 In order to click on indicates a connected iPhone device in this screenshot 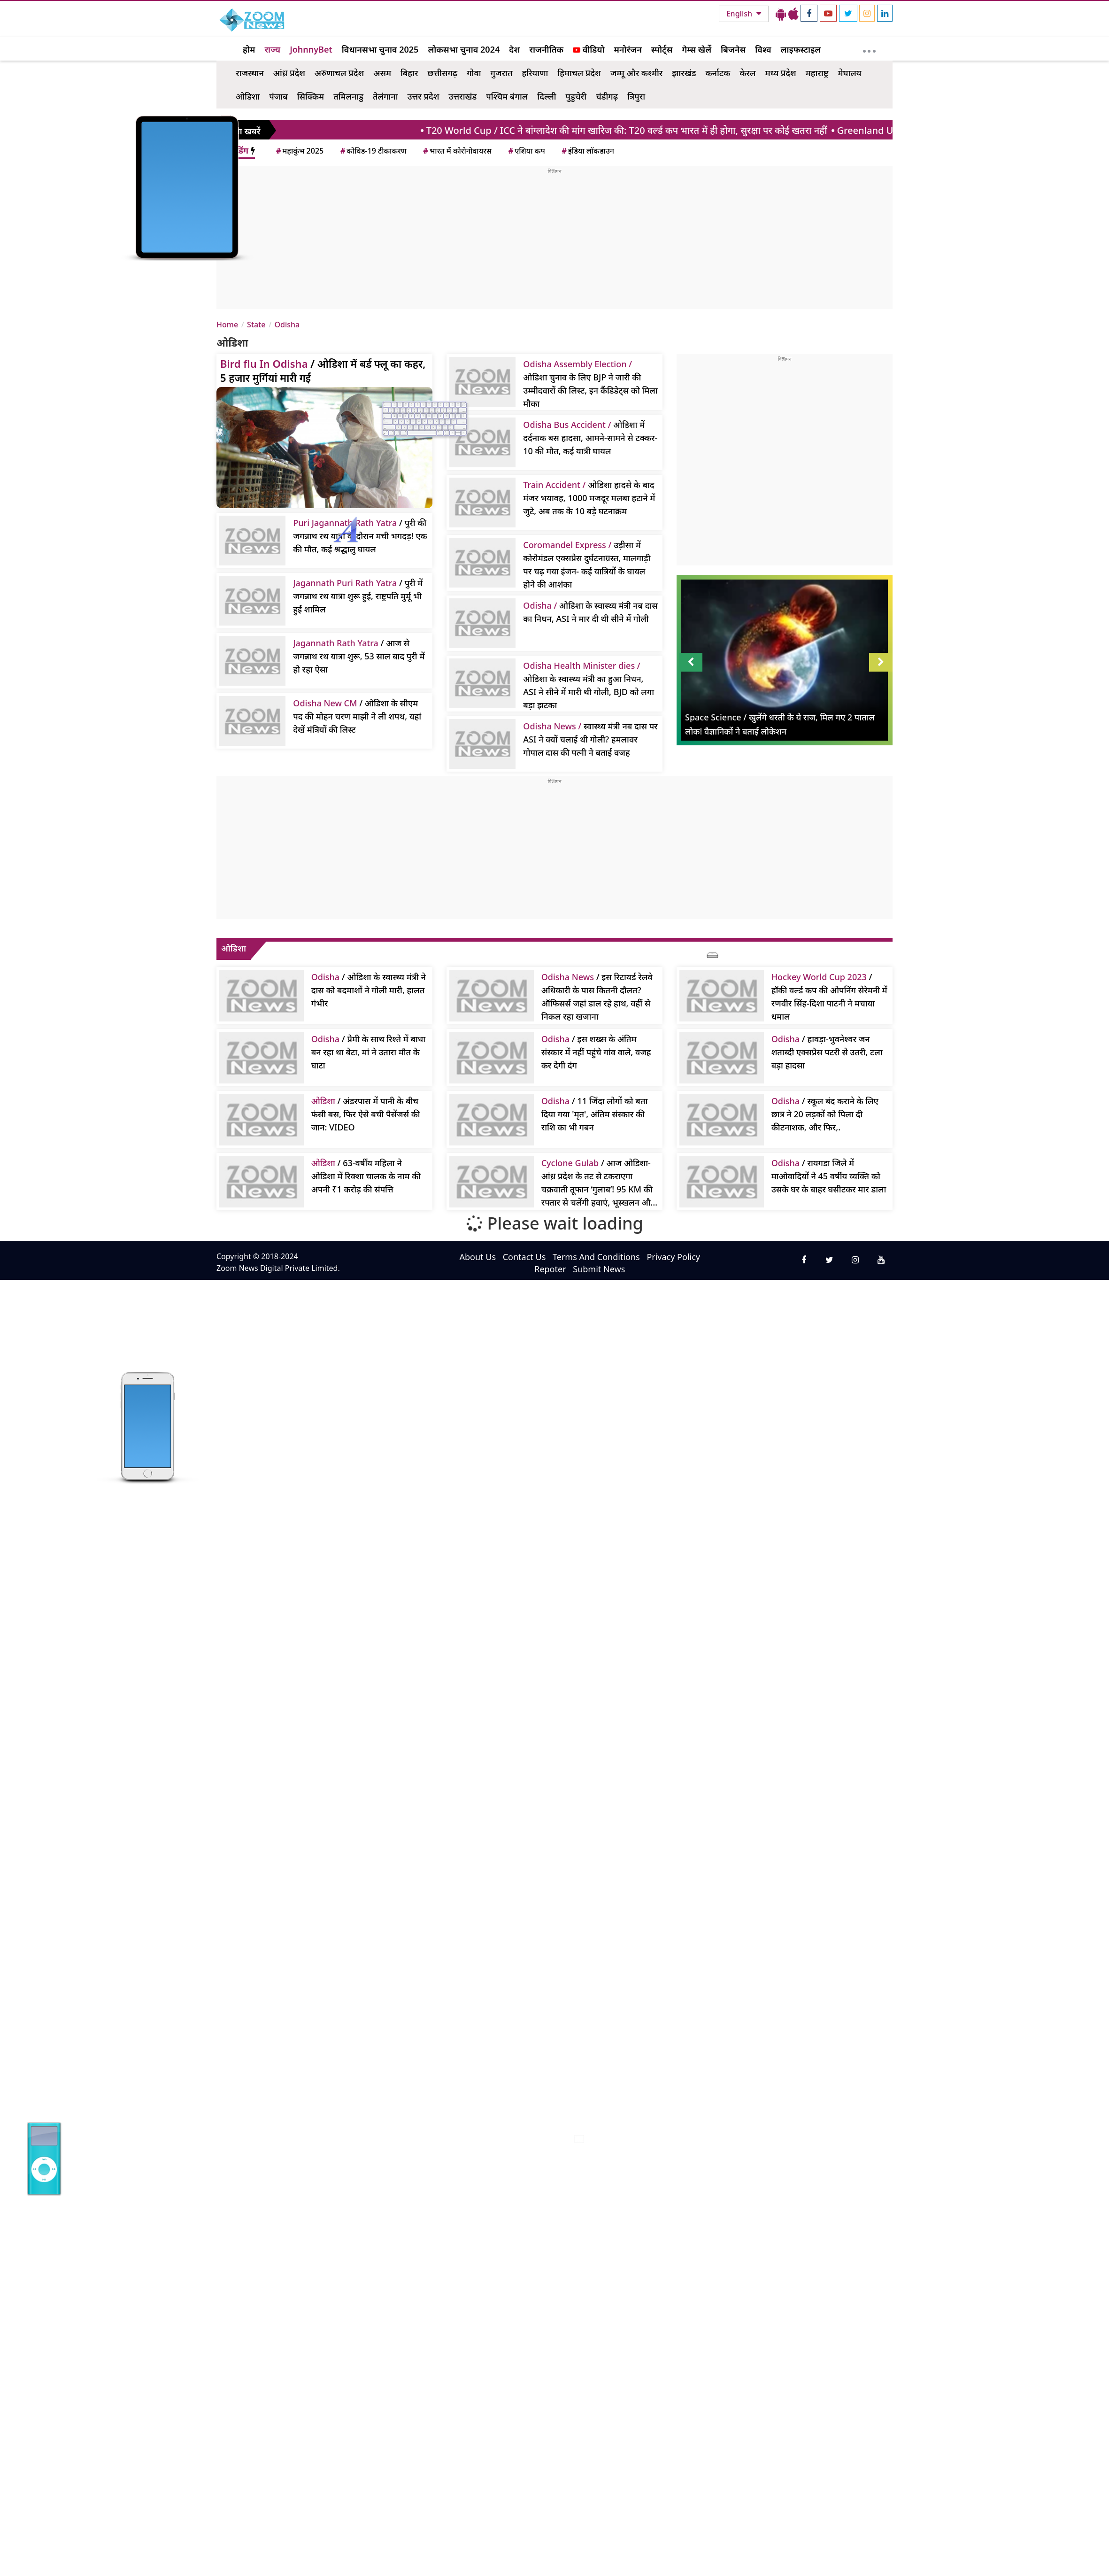, I will do `click(147, 1428)`.